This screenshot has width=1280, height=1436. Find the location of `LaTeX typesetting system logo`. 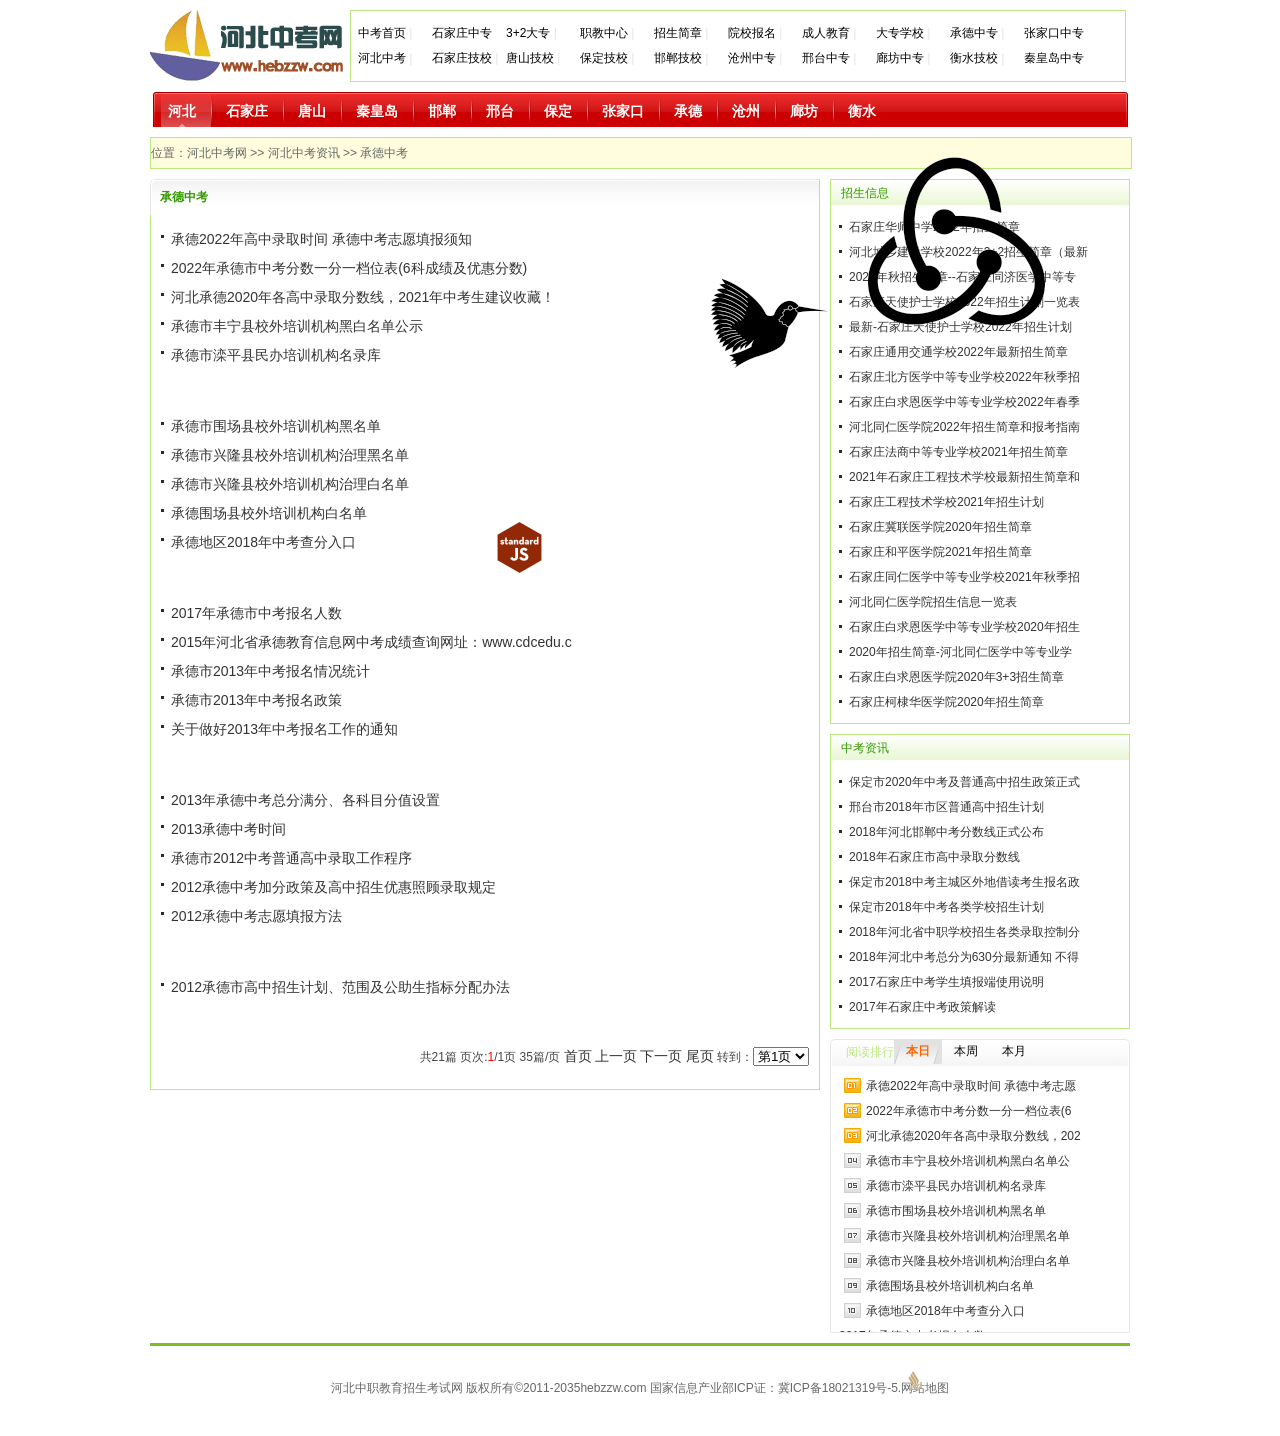

LaTeX typesetting system logo is located at coordinates (769, 323).